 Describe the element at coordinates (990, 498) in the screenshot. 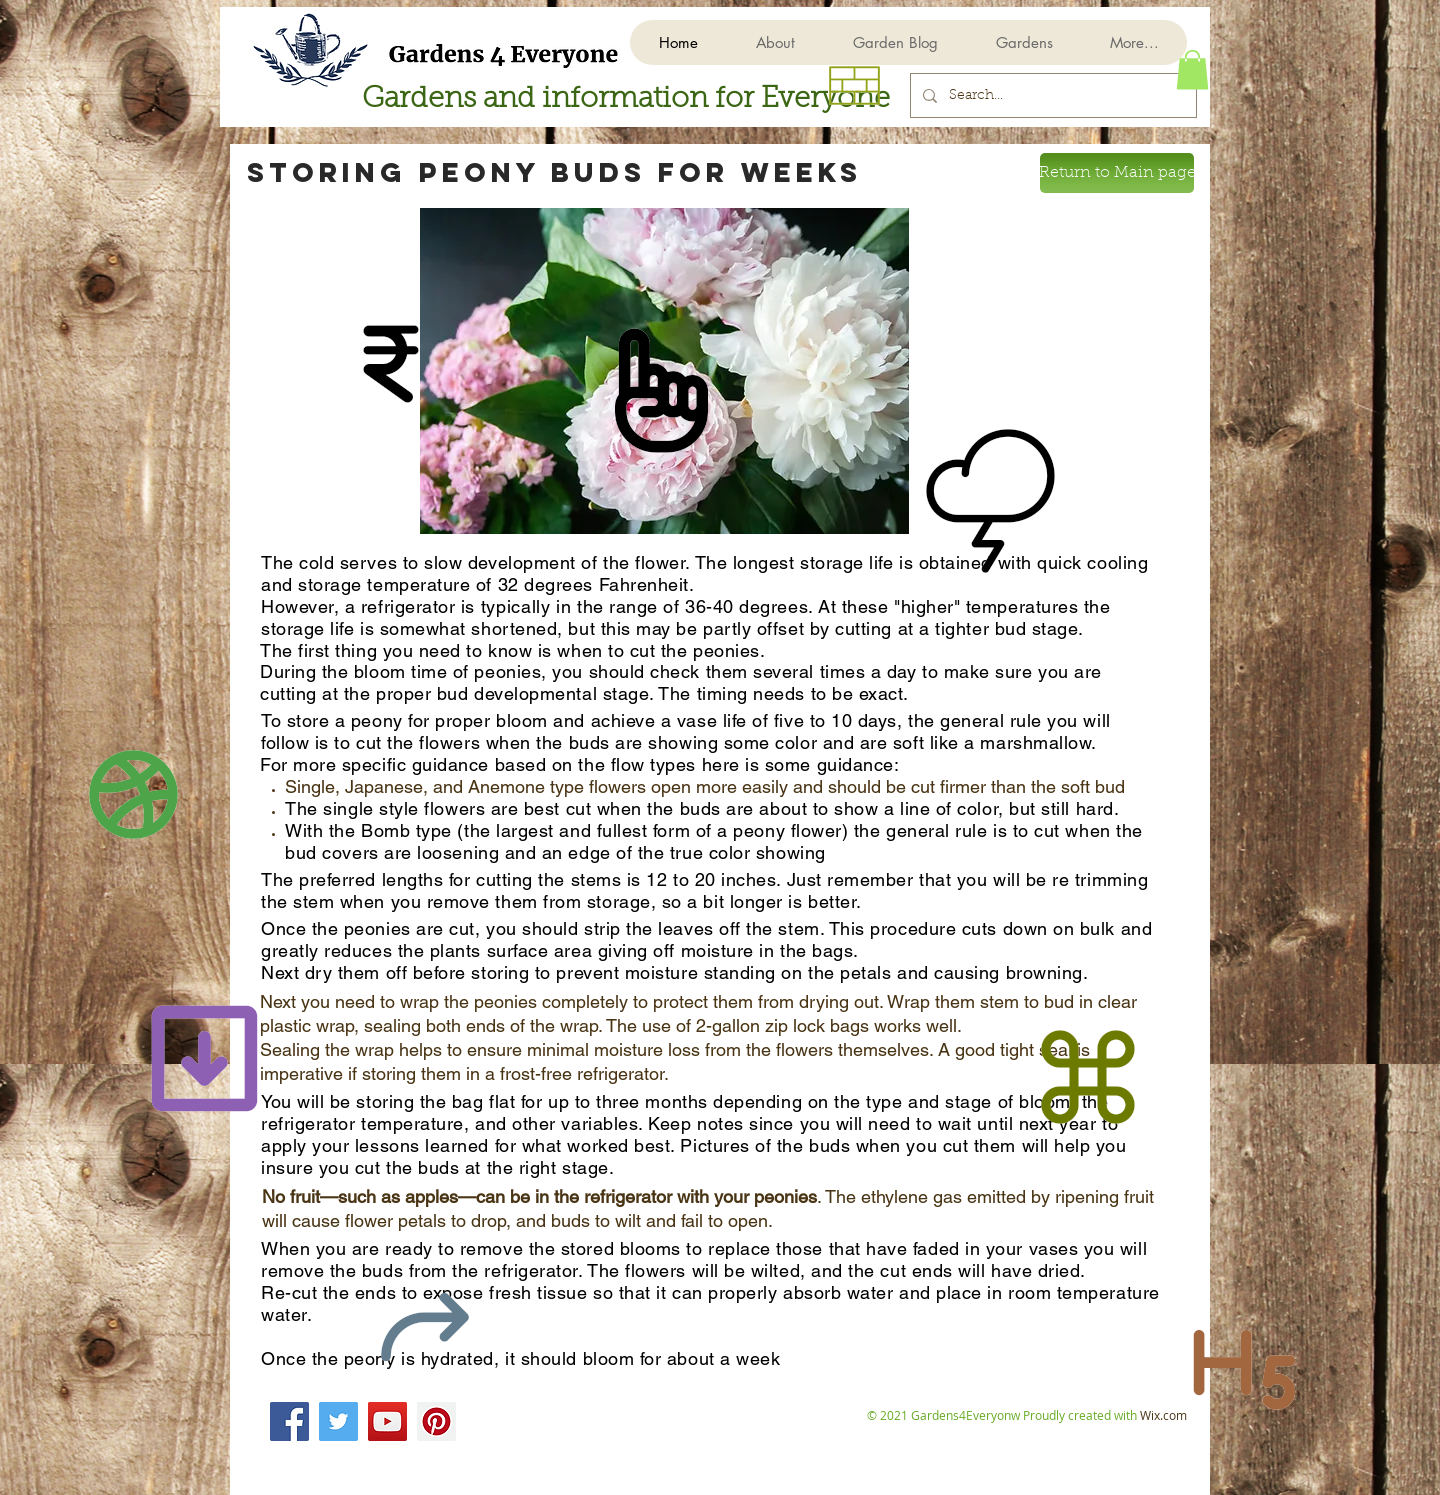

I see `indicates thunderstorm or severe weather conditions` at that location.